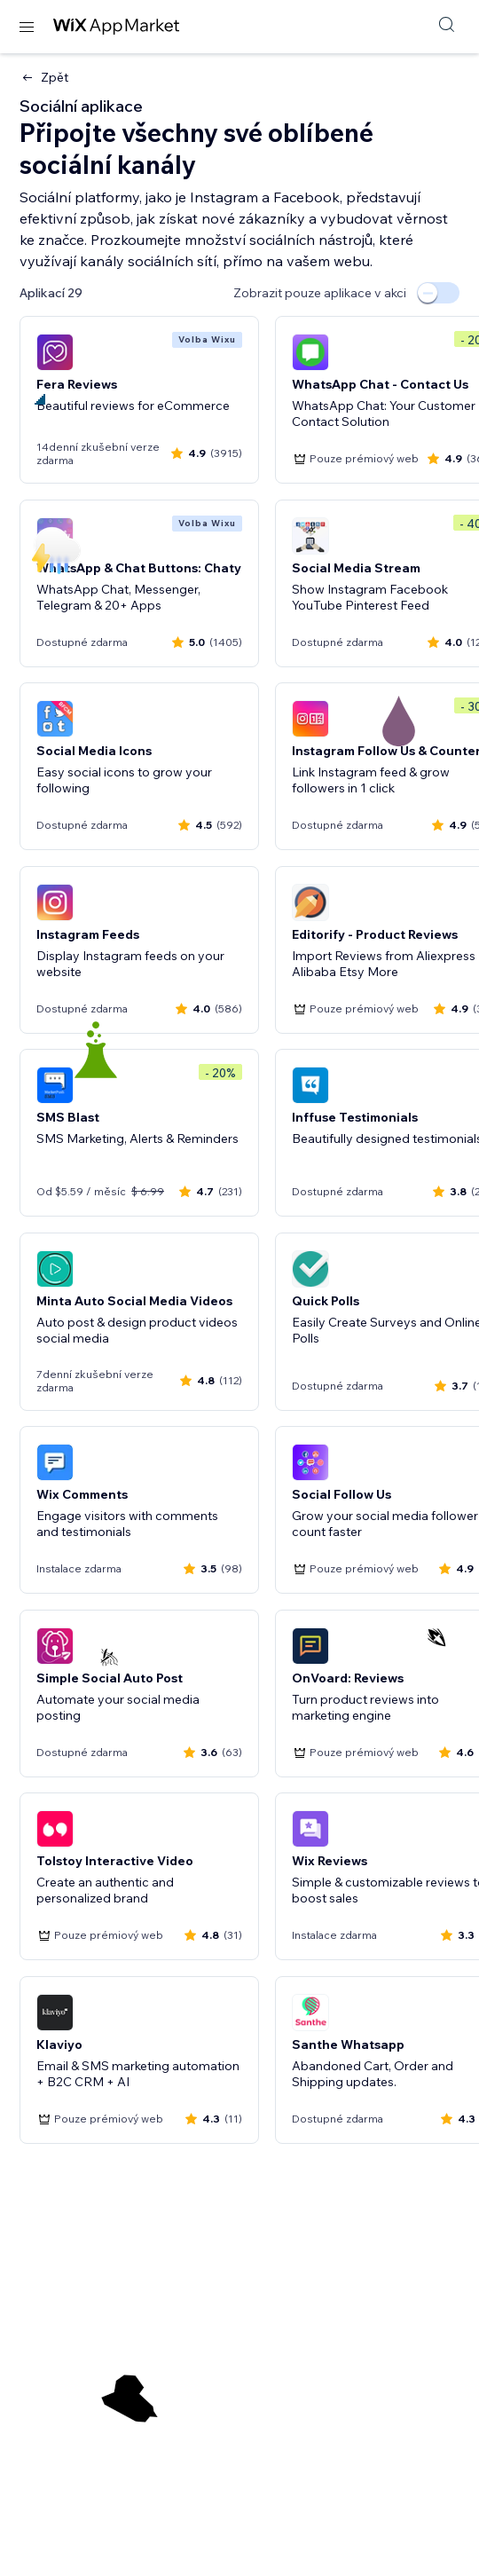  I want to click on throw or launch a dagger attack, so click(436, 1637).